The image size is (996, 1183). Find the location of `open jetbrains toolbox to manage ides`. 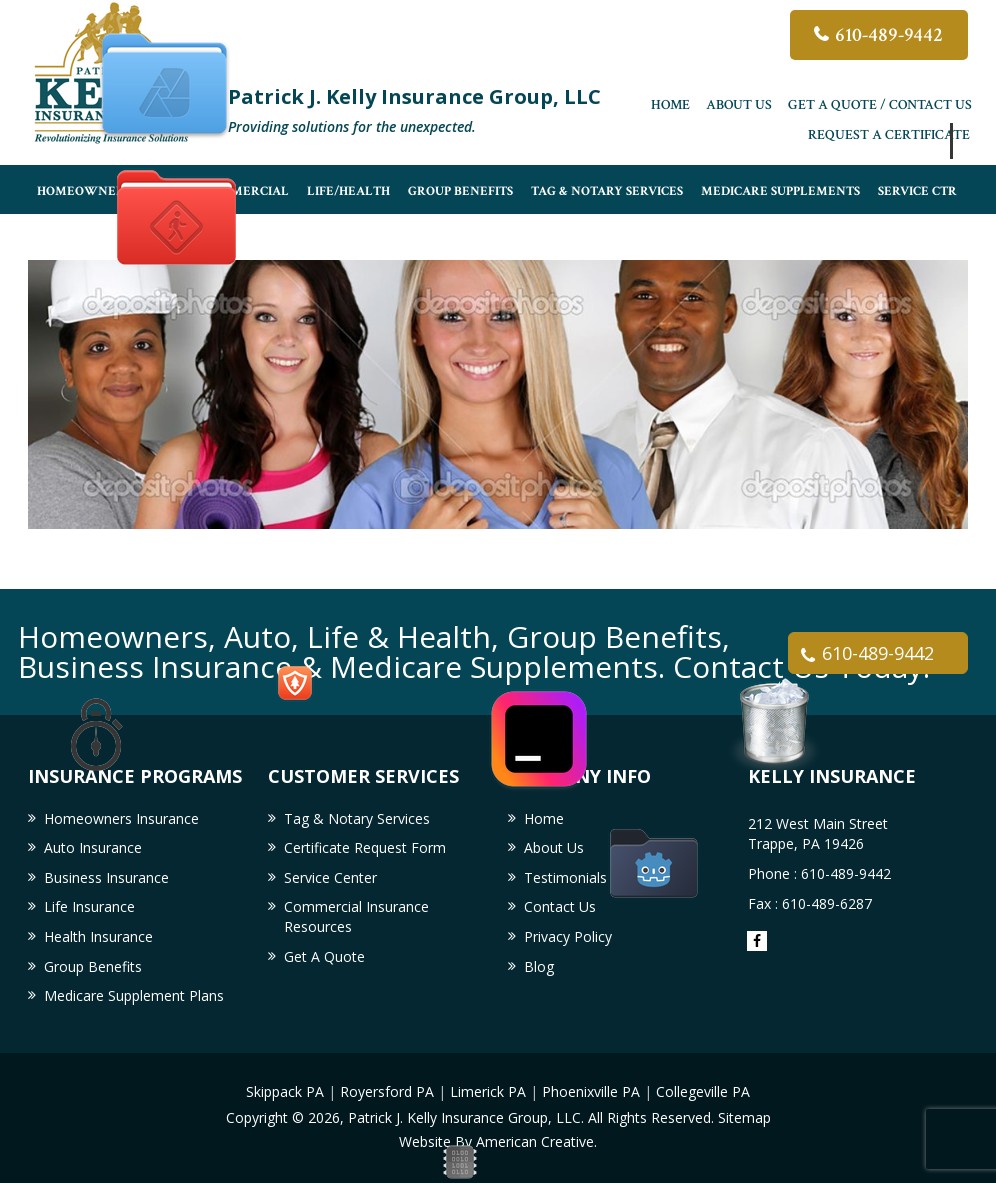

open jetbrains toolbox to manage ides is located at coordinates (539, 739).